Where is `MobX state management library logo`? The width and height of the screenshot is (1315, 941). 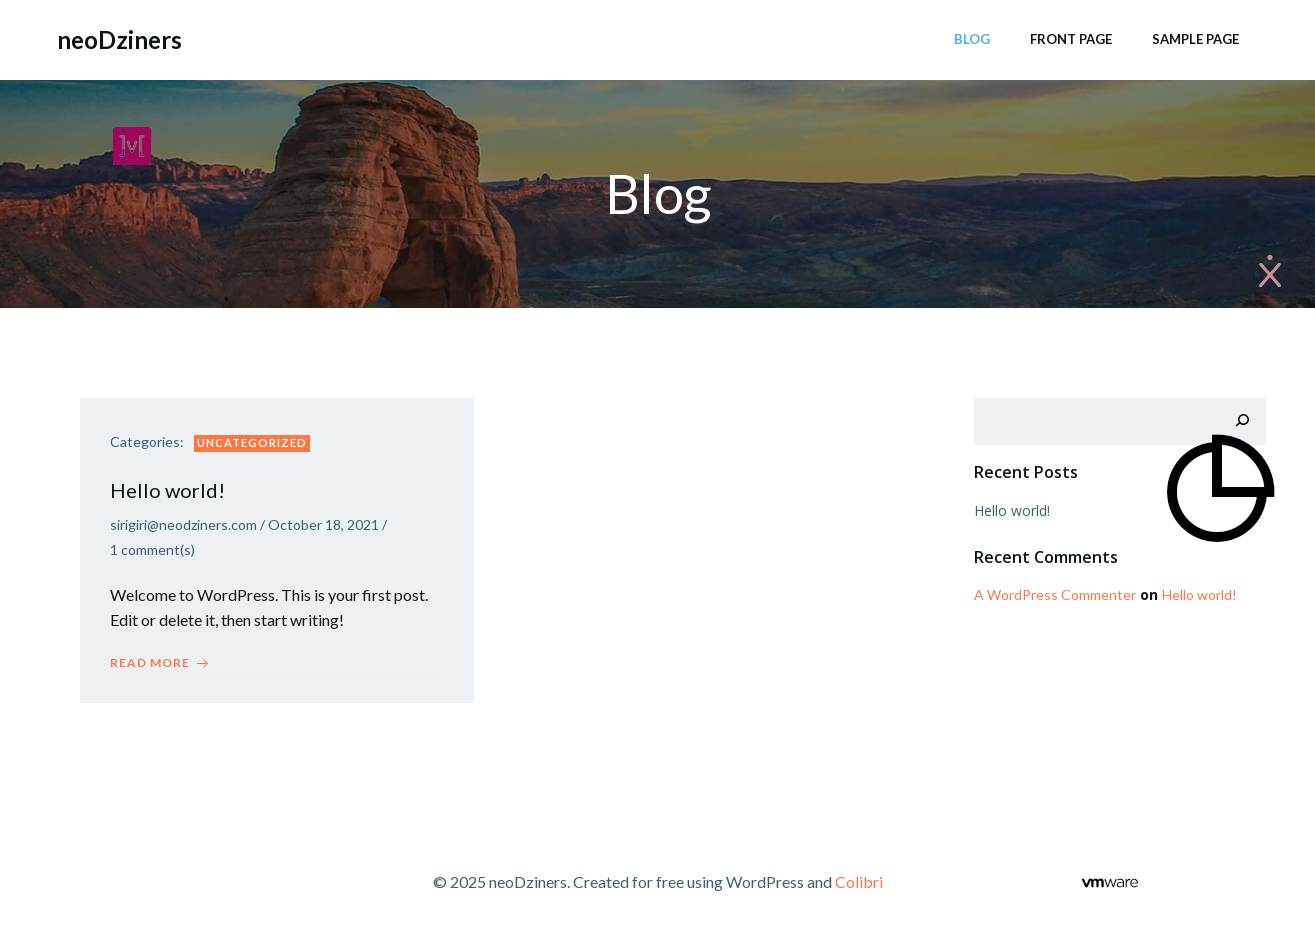 MobX state management library logo is located at coordinates (132, 146).